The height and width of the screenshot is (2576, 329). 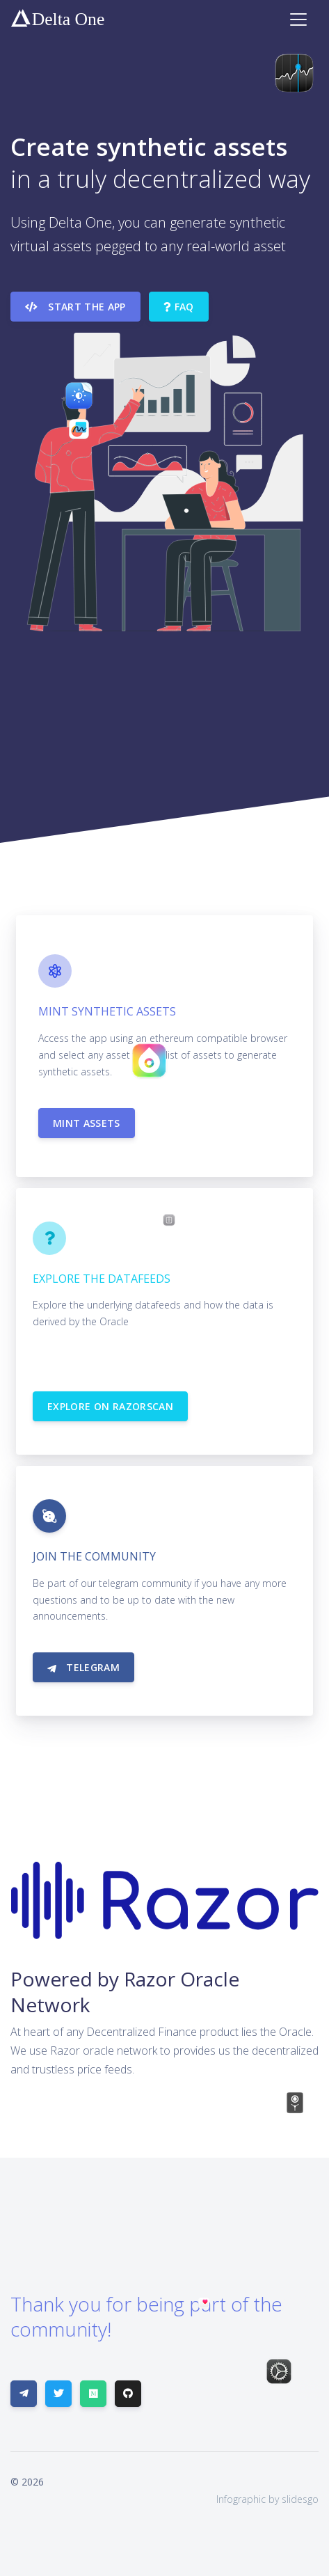 What do you see at coordinates (169, 1220) in the screenshot?
I see `access clipboard history` at bounding box center [169, 1220].